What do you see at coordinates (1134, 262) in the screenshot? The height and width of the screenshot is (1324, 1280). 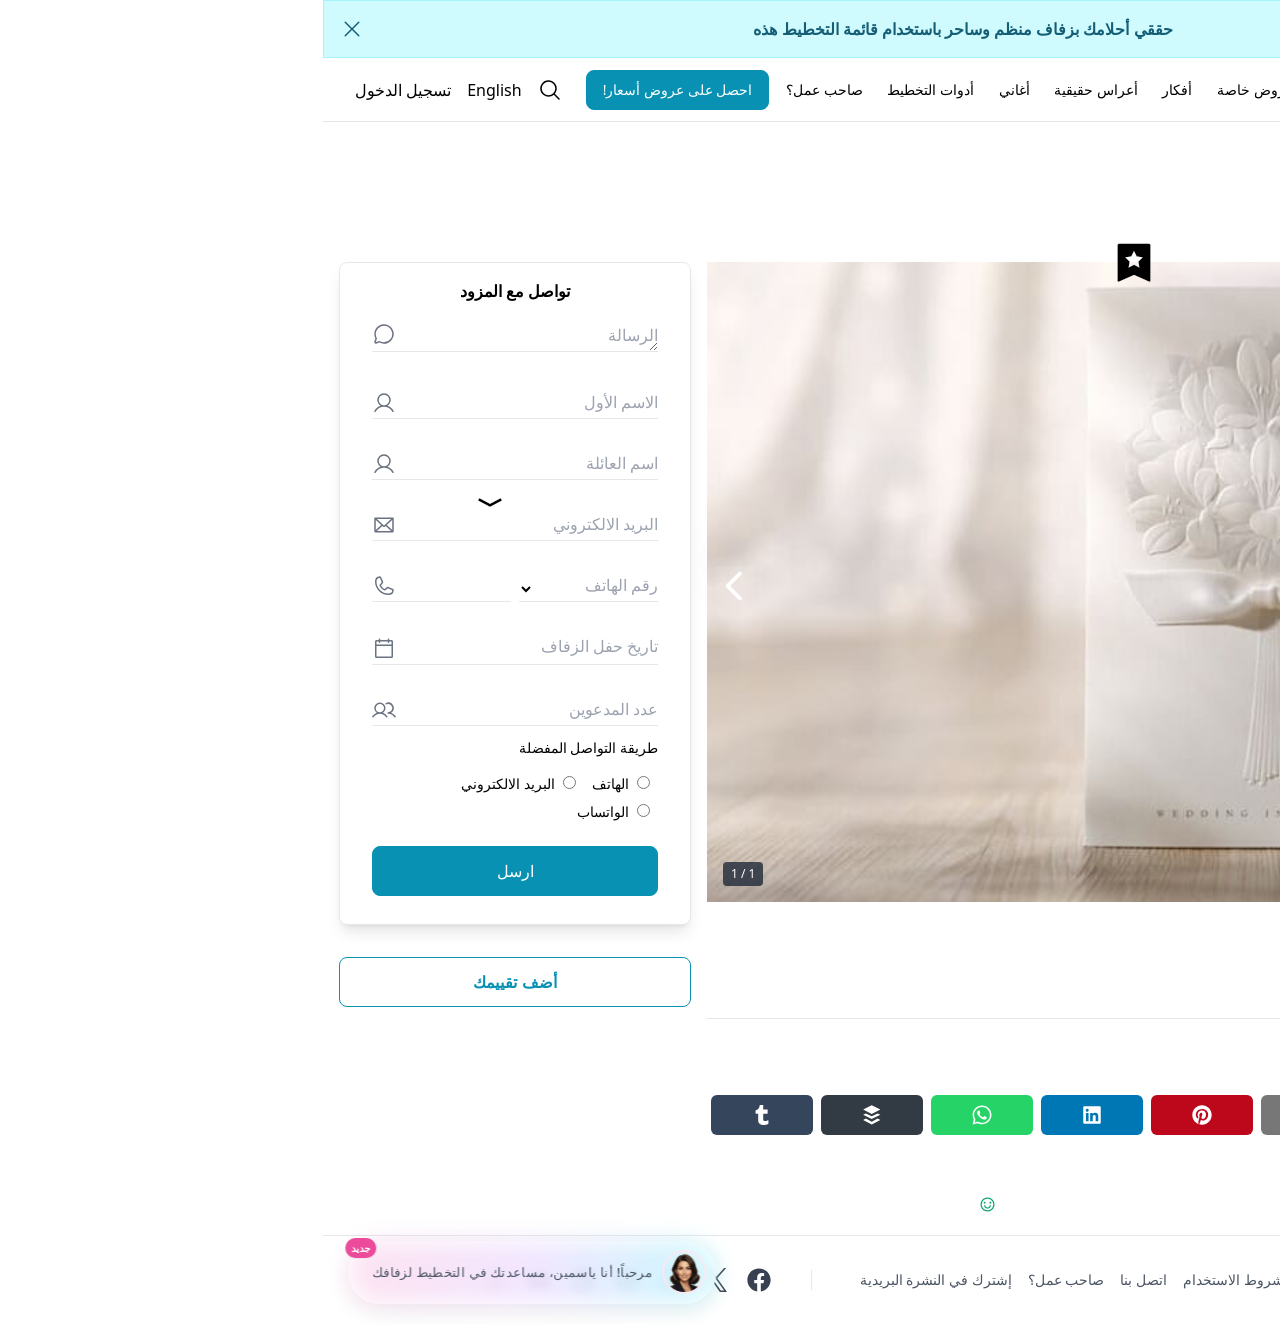 I see `save item to favorites` at bounding box center [1134, 262].